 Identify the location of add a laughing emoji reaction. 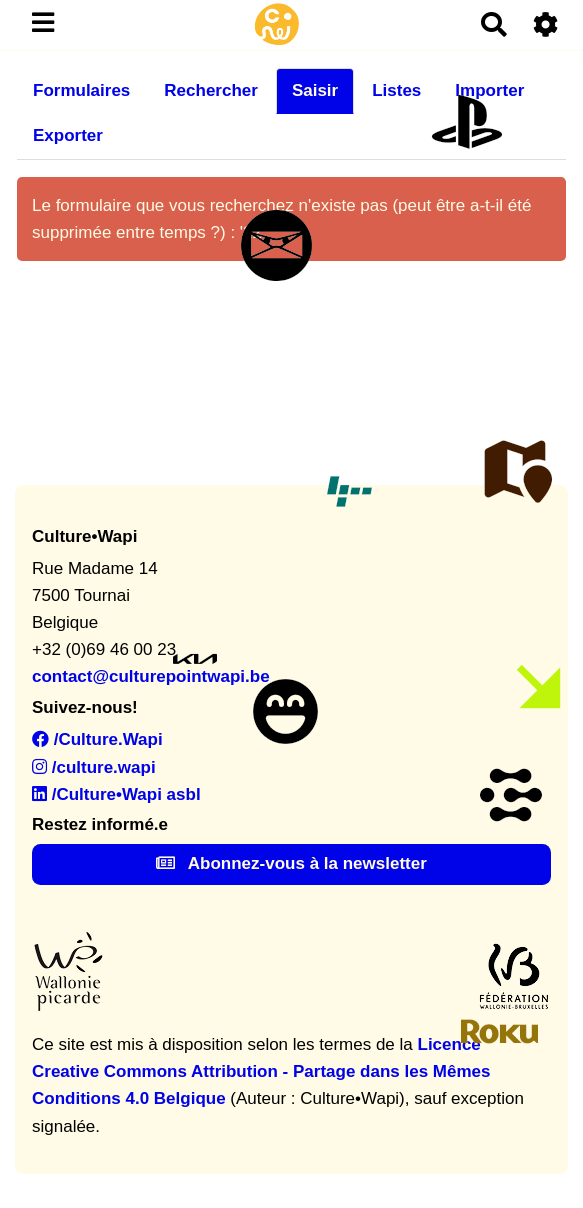
(285, 711).